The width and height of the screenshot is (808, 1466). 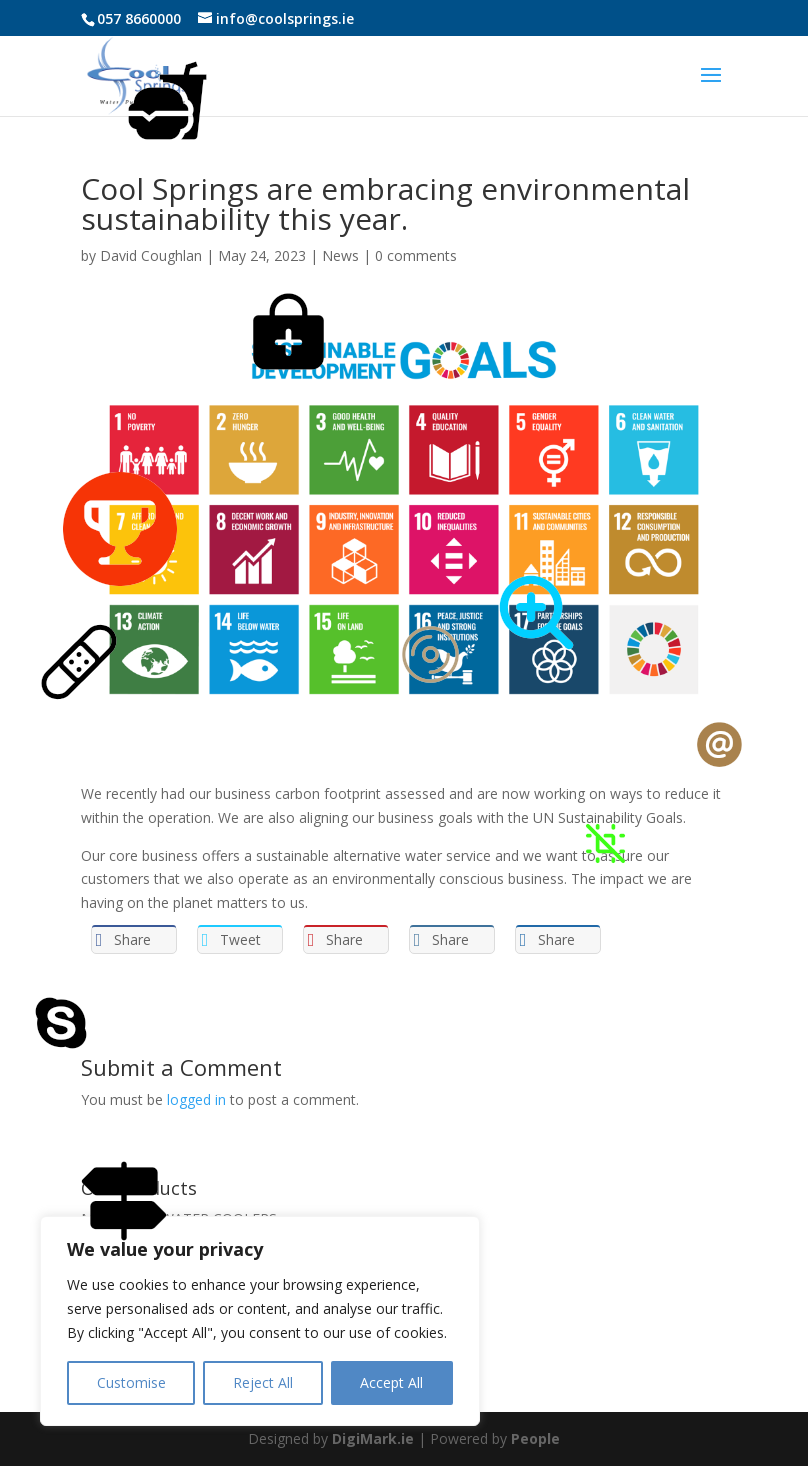 I want to click on zoom in on content, so click(x=536, y=612).